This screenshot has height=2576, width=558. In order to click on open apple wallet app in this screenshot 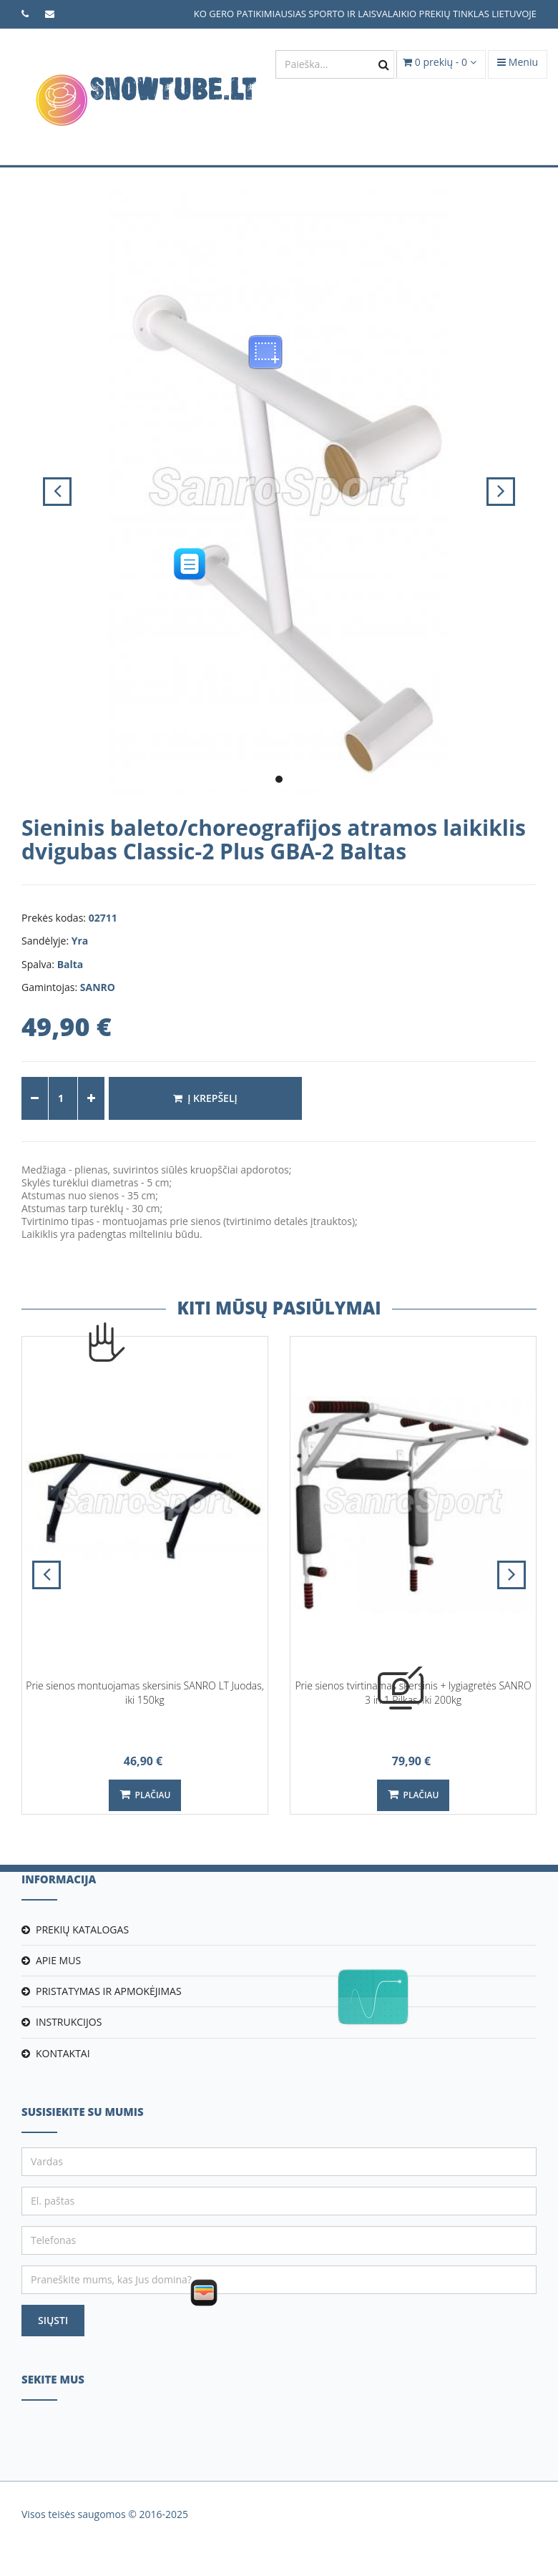, I will do `click(204, 2293)`.